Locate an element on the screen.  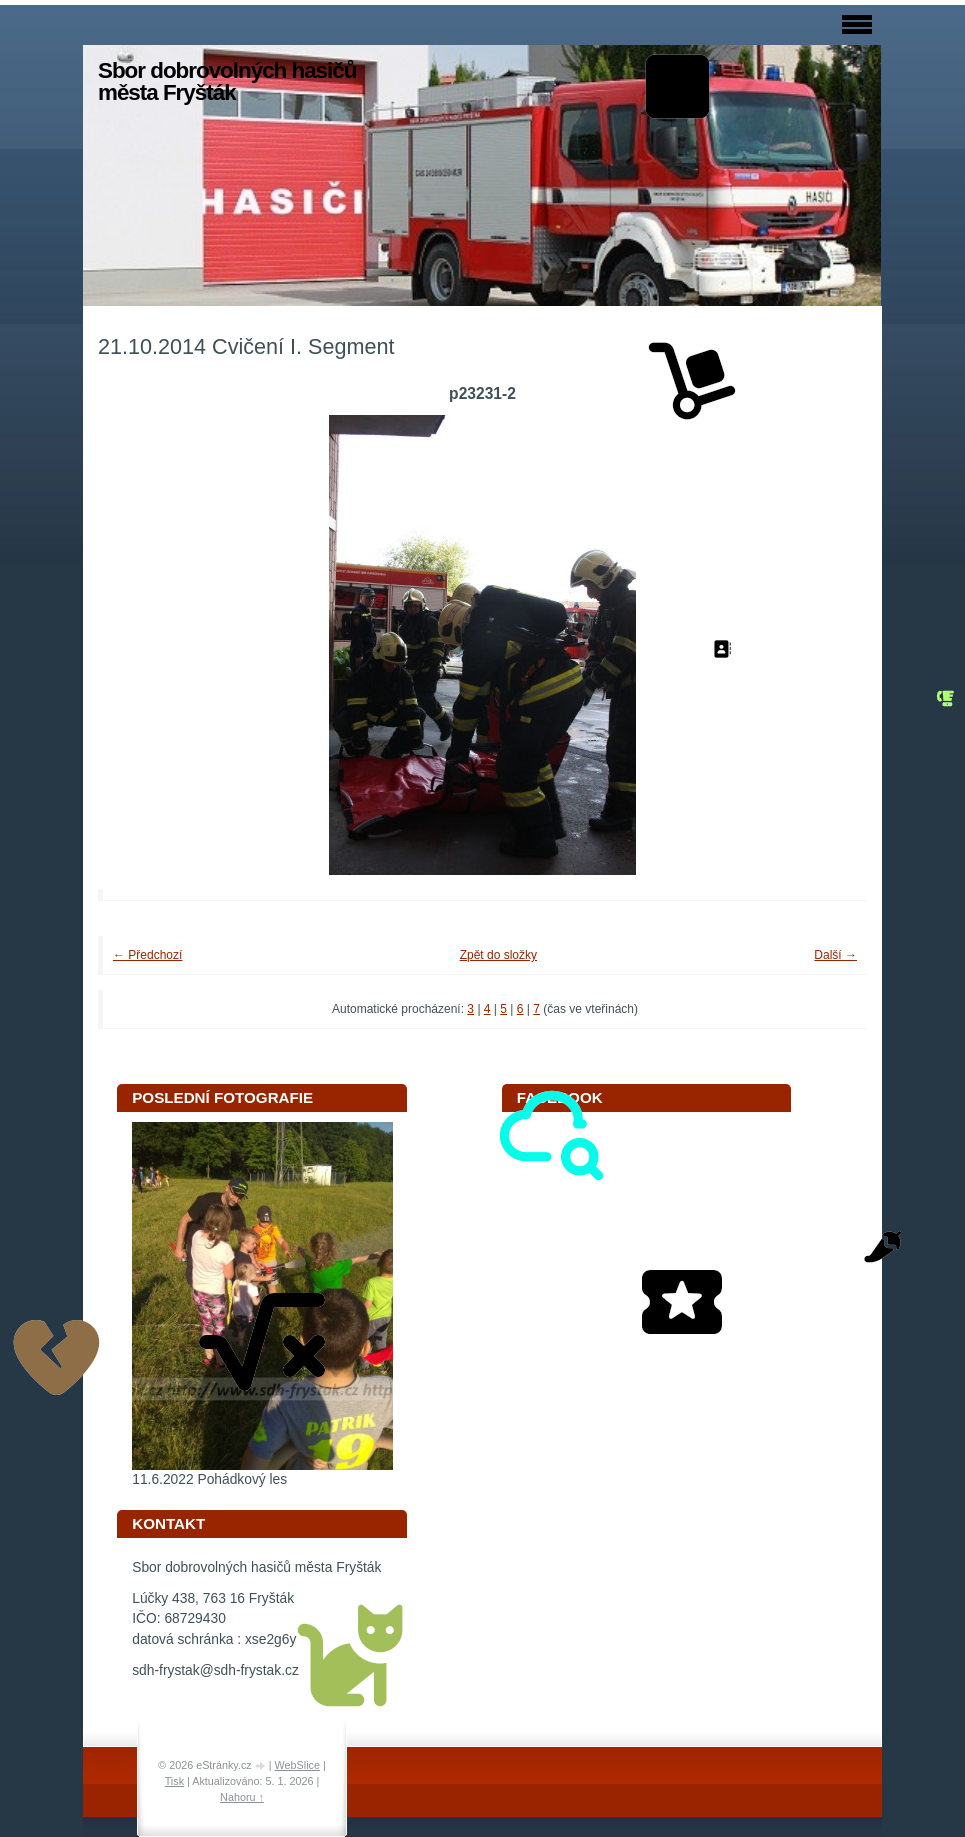
open your contacts list is located at coordinates (722, 649).